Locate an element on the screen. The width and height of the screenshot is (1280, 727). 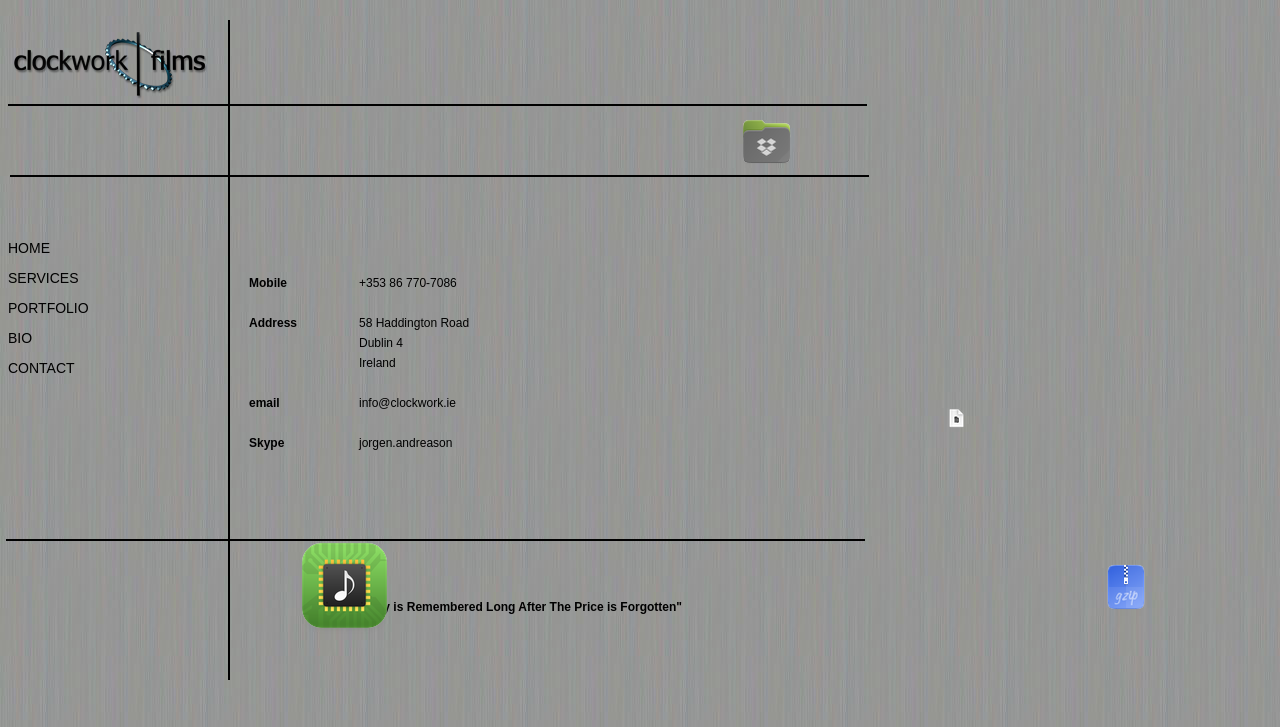
a fictionbook (.fb2) ebook file is located at coordinates (956, 418).